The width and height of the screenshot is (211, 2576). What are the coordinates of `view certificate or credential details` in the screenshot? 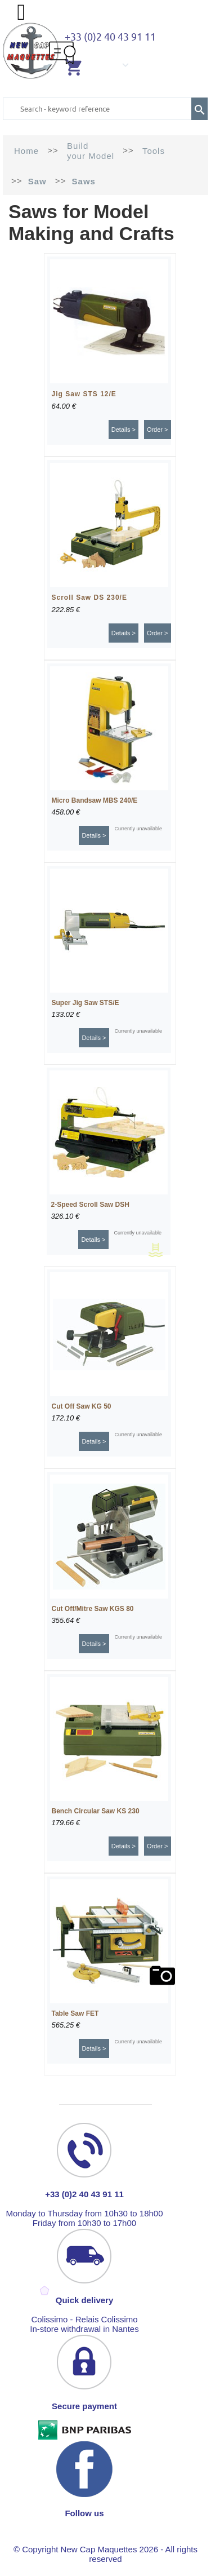 It's located at (61, 52).